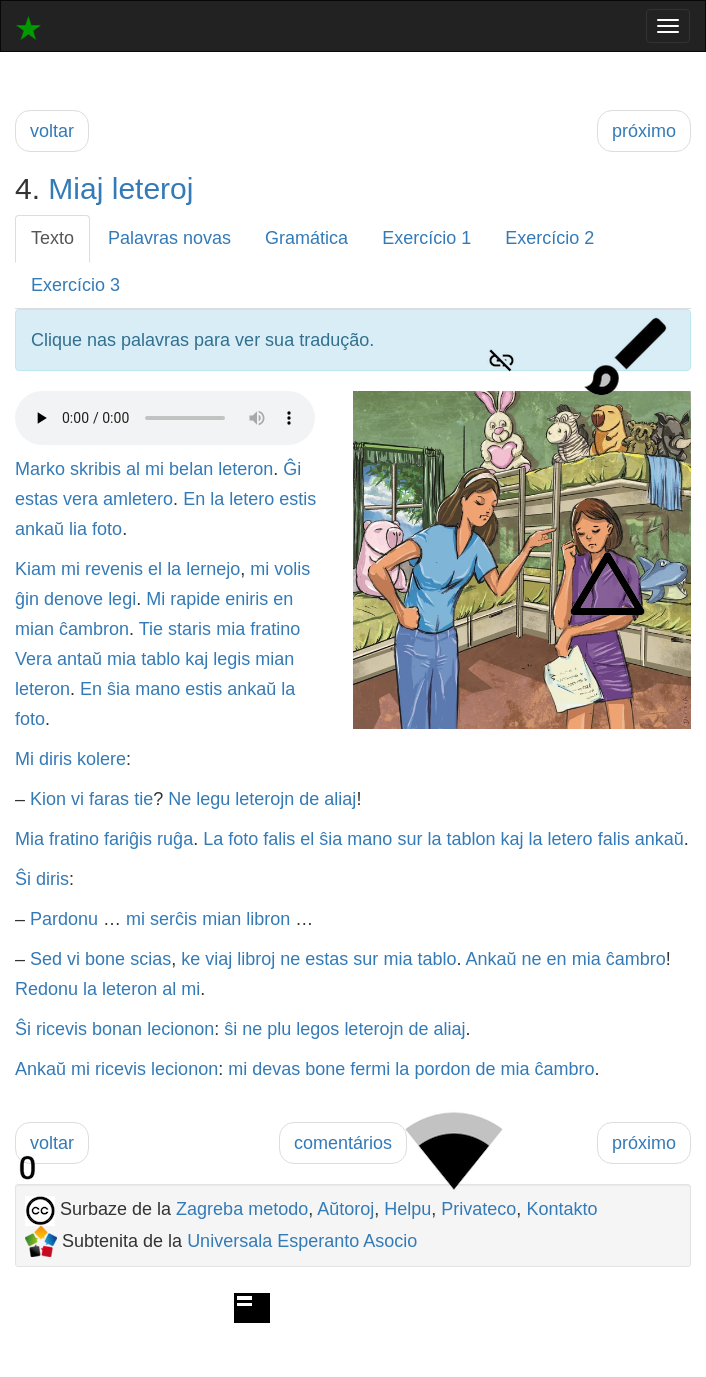 The height and width of the screenshot is (1377, 706). Describe the element at coordinates (501, 360) in the screenshot. I see `unlink or disconnect a shared item` at that location.